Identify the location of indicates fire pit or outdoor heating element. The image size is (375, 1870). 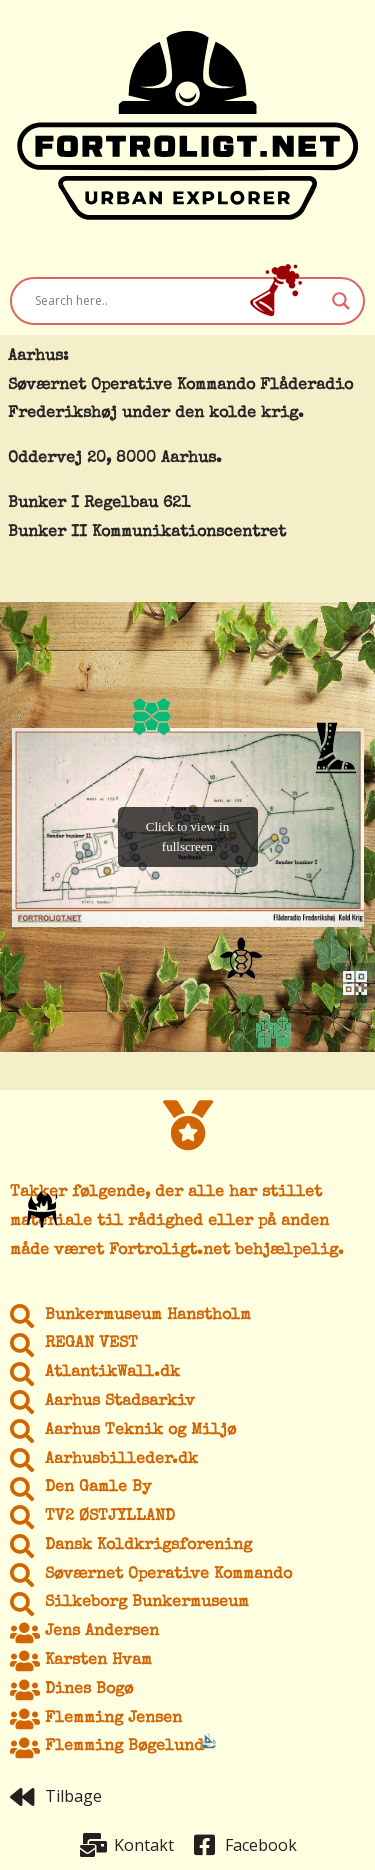
(42, 1209).